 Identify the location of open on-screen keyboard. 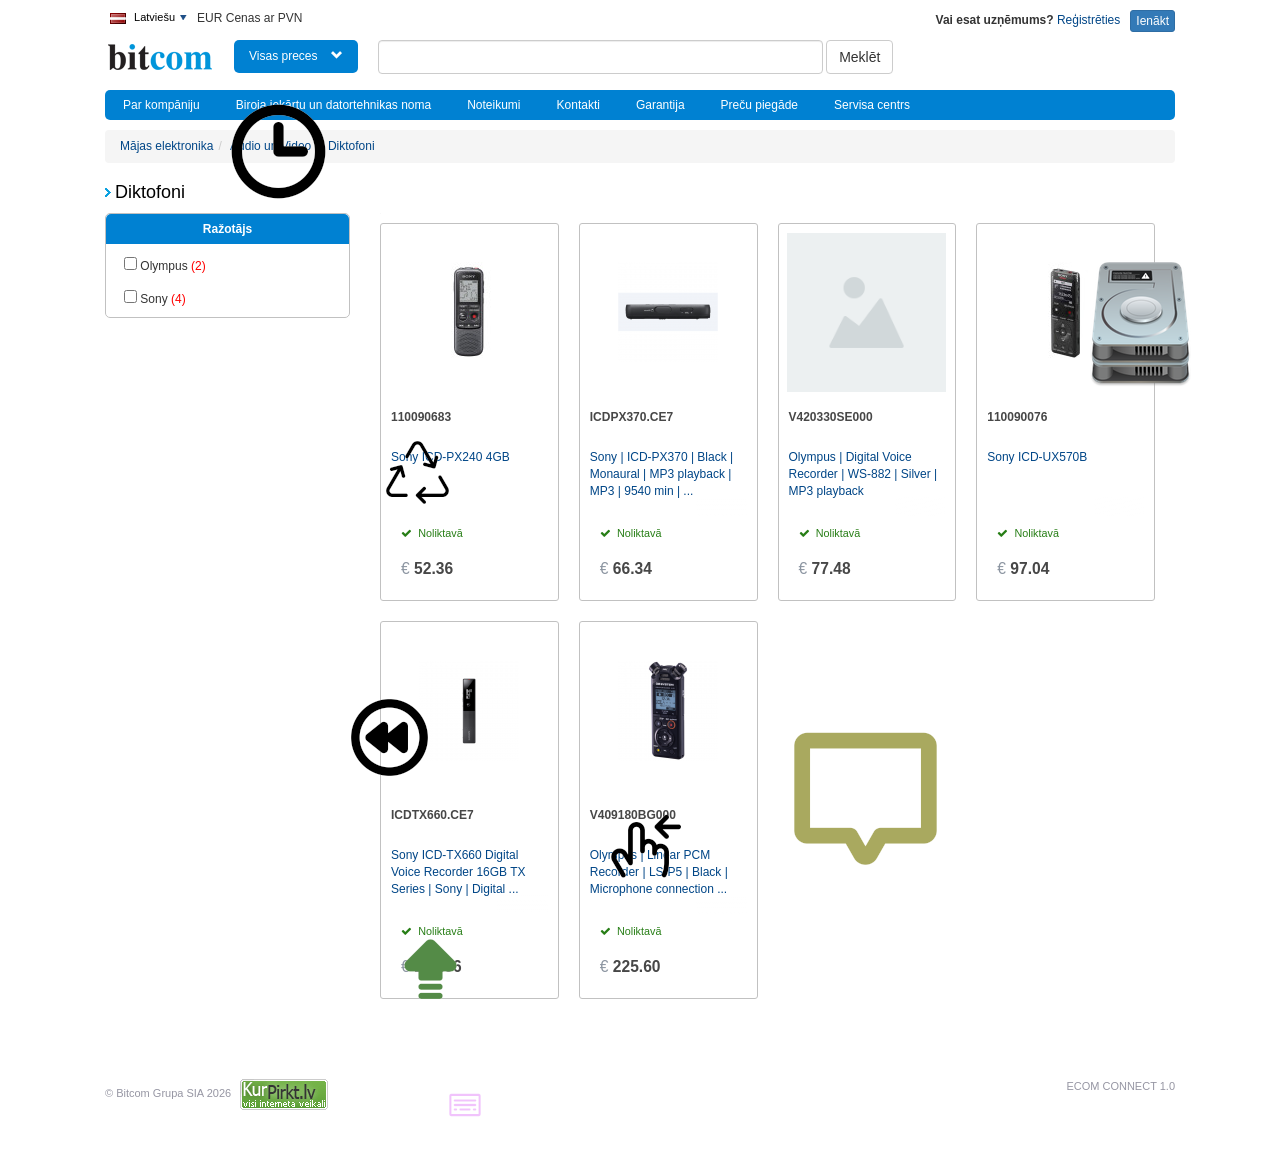
(465, 1105).